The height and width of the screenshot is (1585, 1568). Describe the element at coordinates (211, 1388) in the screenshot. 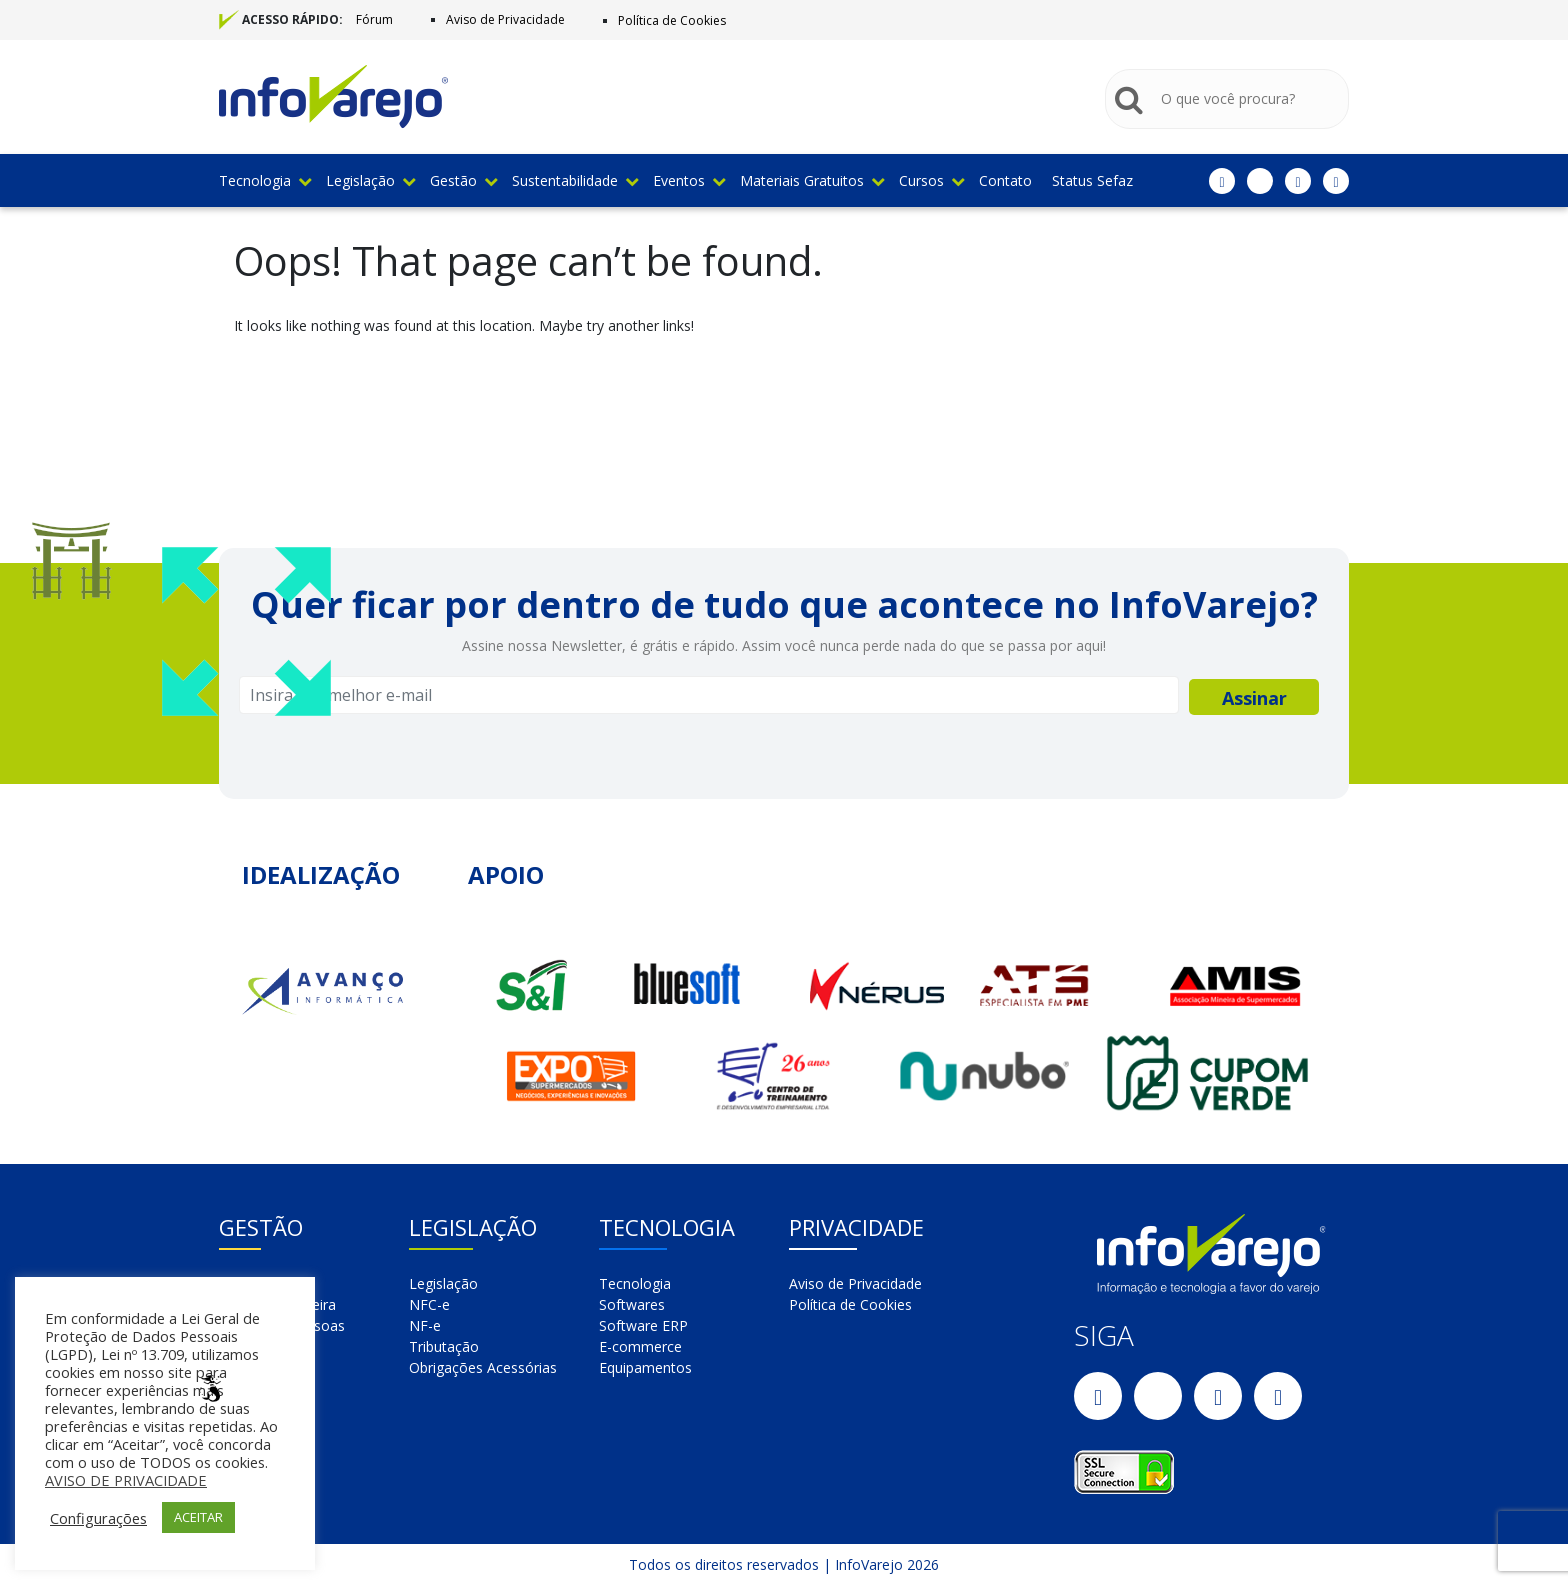

I see `select mermaid character or avatar` at that location.